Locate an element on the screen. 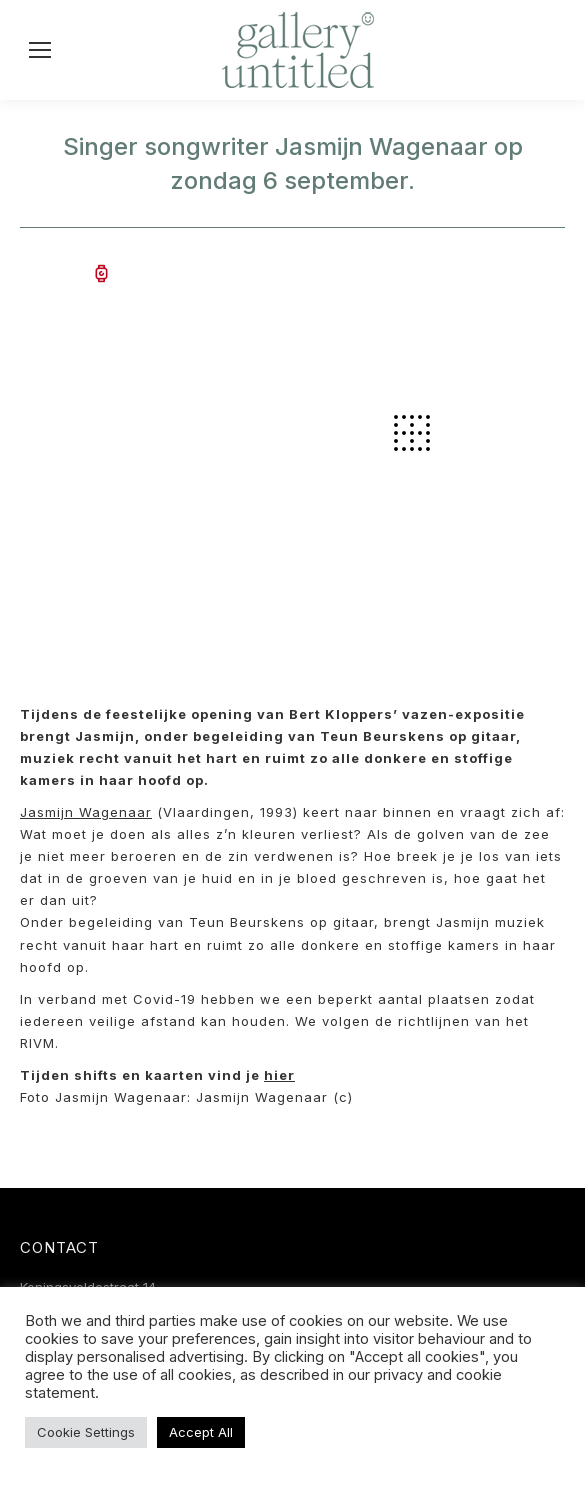  remove all borders from selected element is located at coordinates (412, 433).